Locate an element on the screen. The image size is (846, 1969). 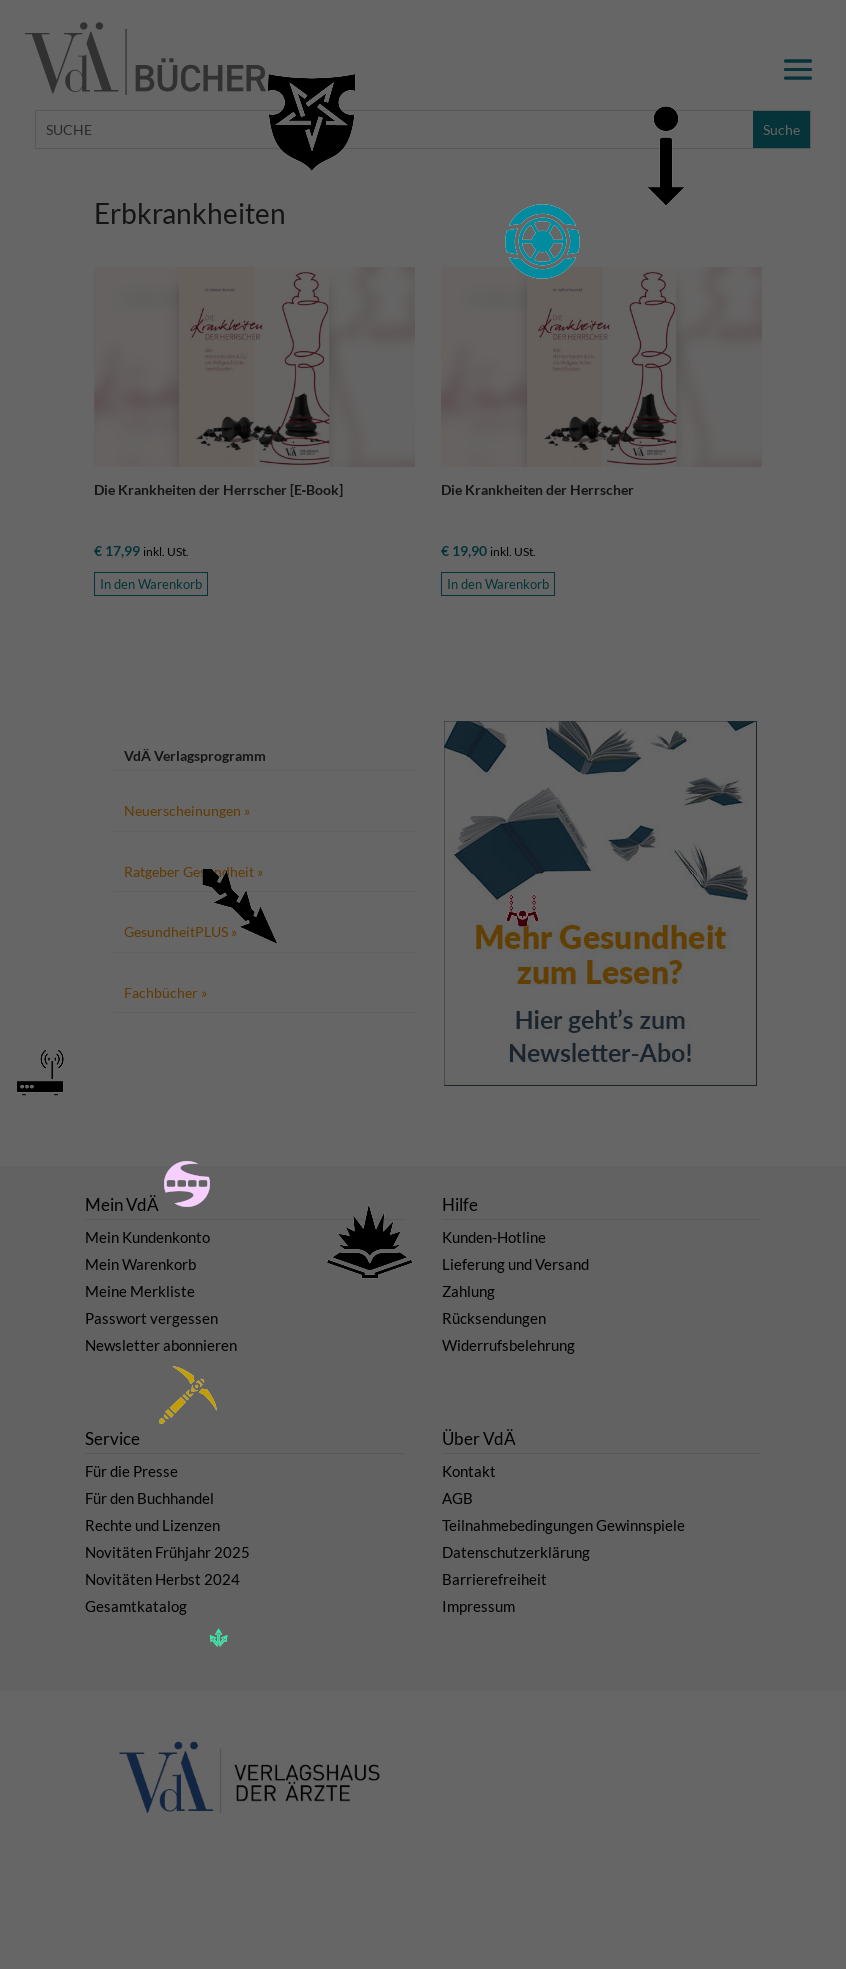
indicates critical hit or piercing damage is located at coordinates (240, 906).